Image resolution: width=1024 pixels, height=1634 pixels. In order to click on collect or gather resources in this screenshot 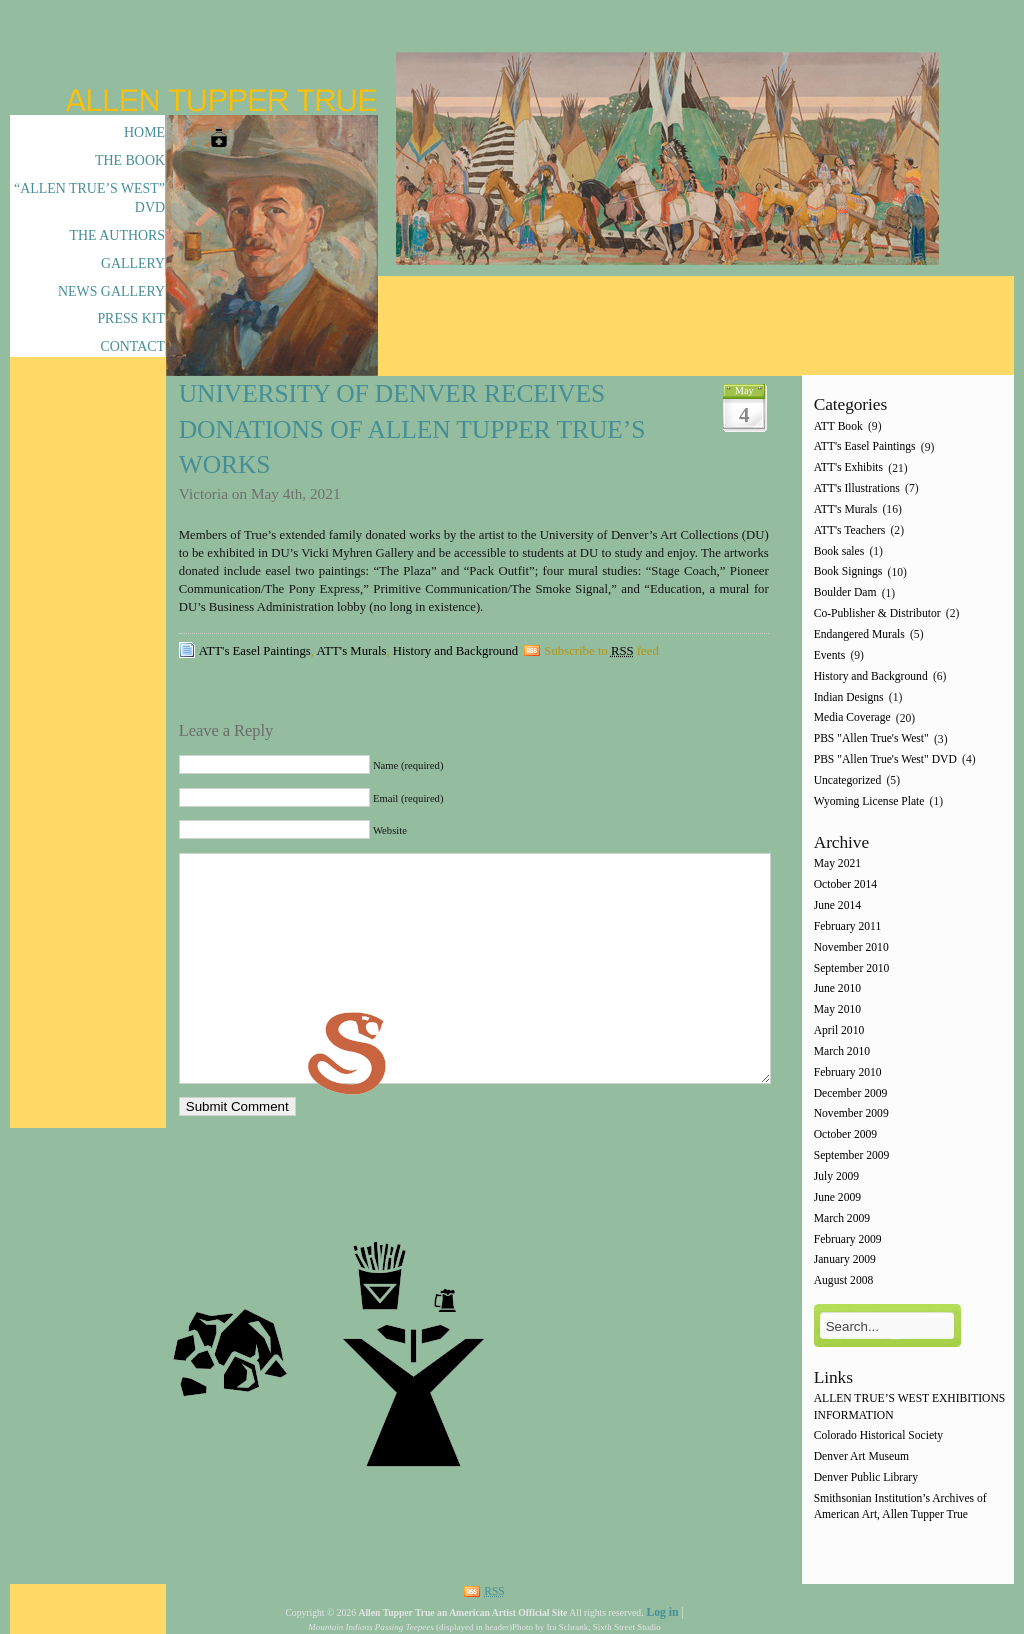, I will do `click(229, 1345)`.